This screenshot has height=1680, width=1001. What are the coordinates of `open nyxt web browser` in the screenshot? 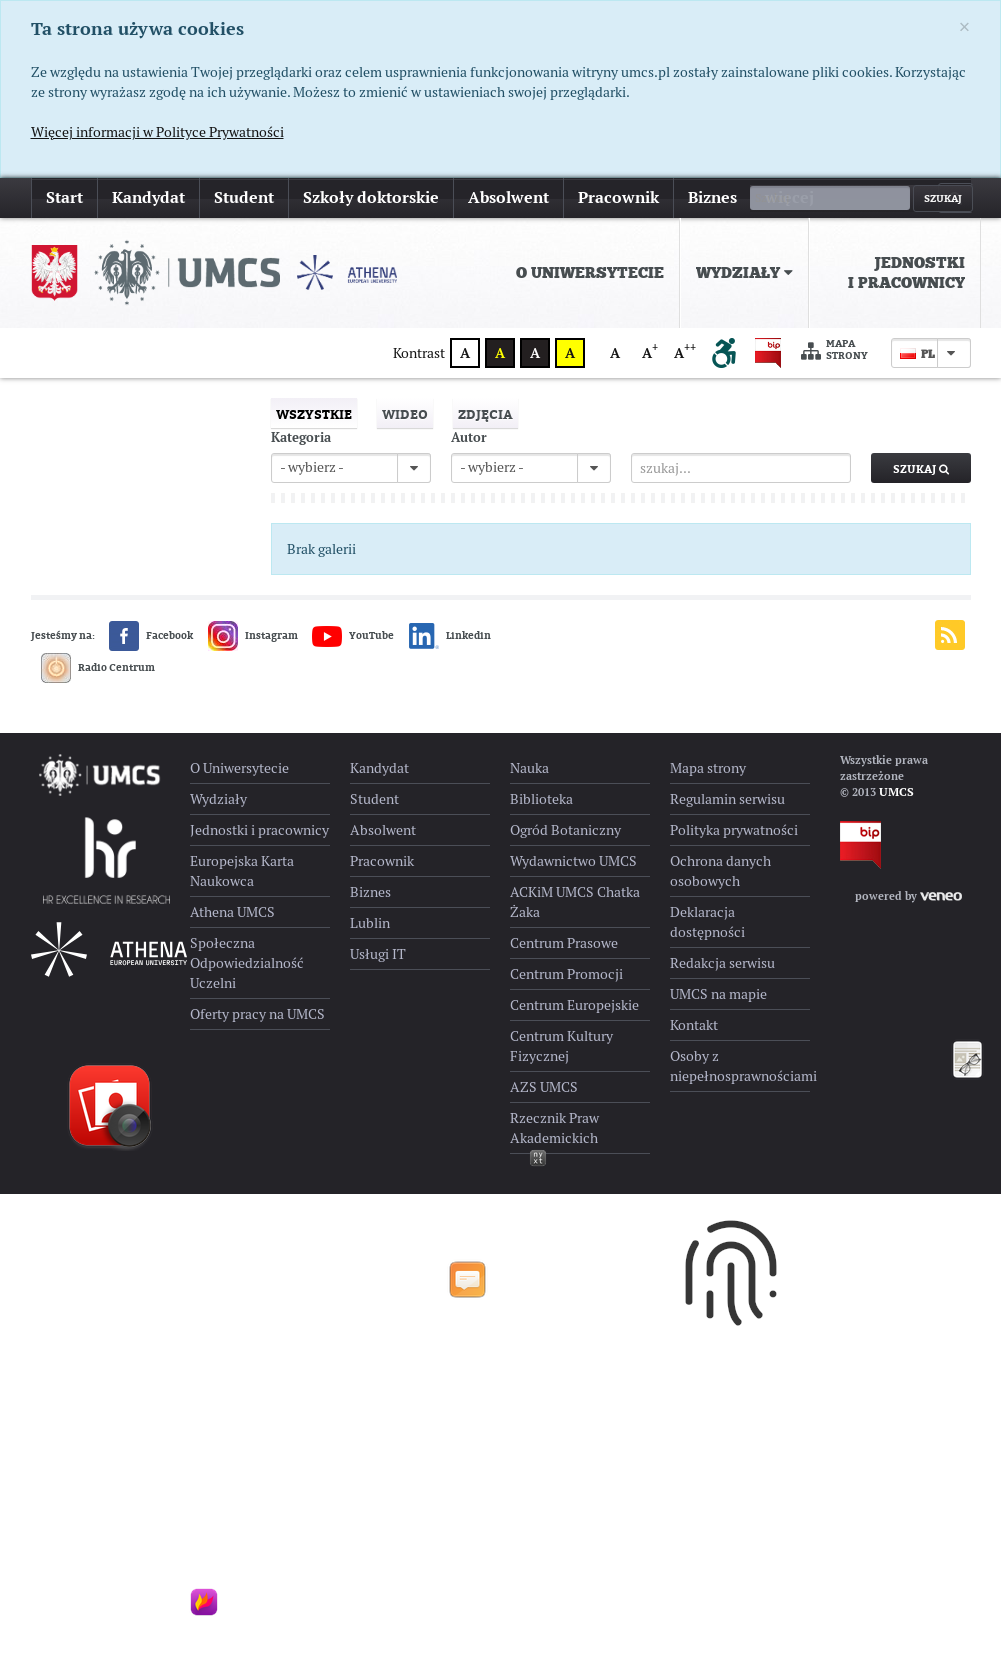 It's located at (538, 1158).